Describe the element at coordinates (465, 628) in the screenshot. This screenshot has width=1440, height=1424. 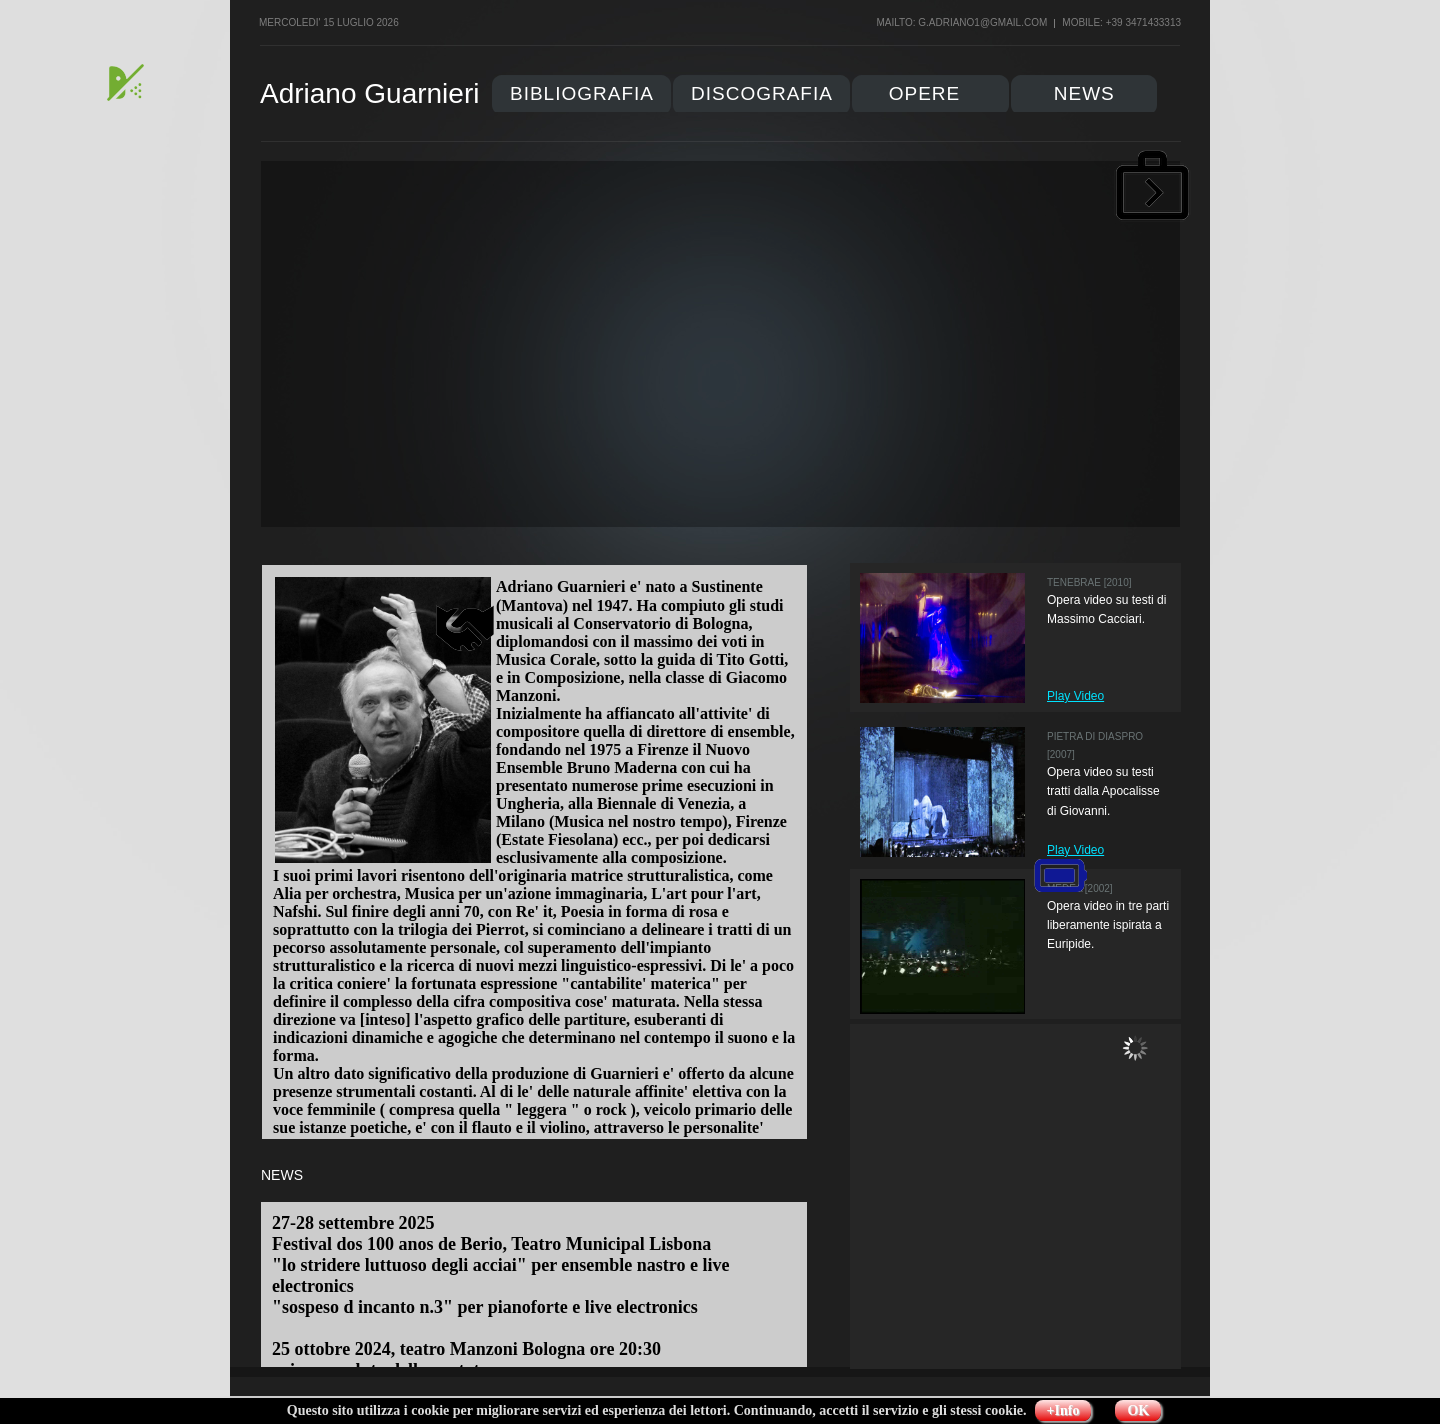
I see `confirm a partnership or agreement` at that location.